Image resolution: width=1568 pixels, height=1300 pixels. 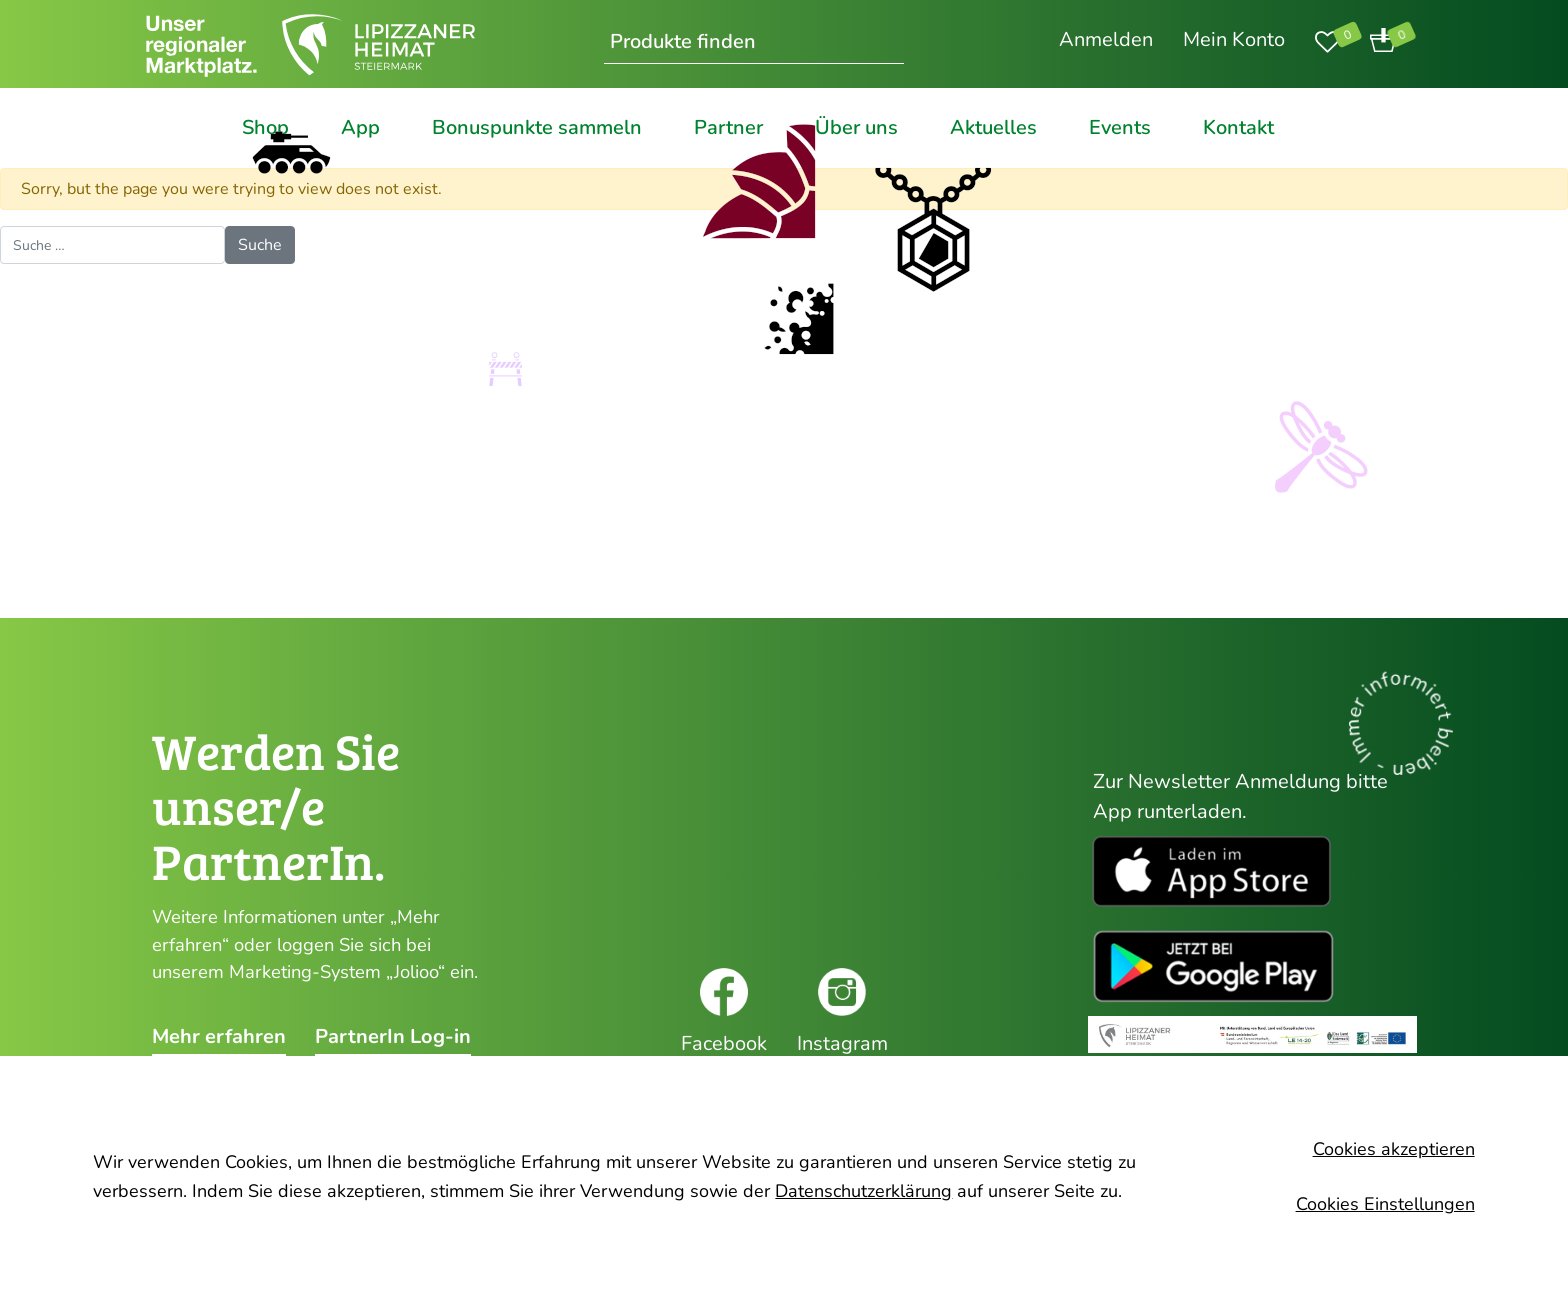 What do you see at coordinates (505, 368) in the screenshot?
I see `indicates a blocked or restricted area` at bounding box center [505, 368].